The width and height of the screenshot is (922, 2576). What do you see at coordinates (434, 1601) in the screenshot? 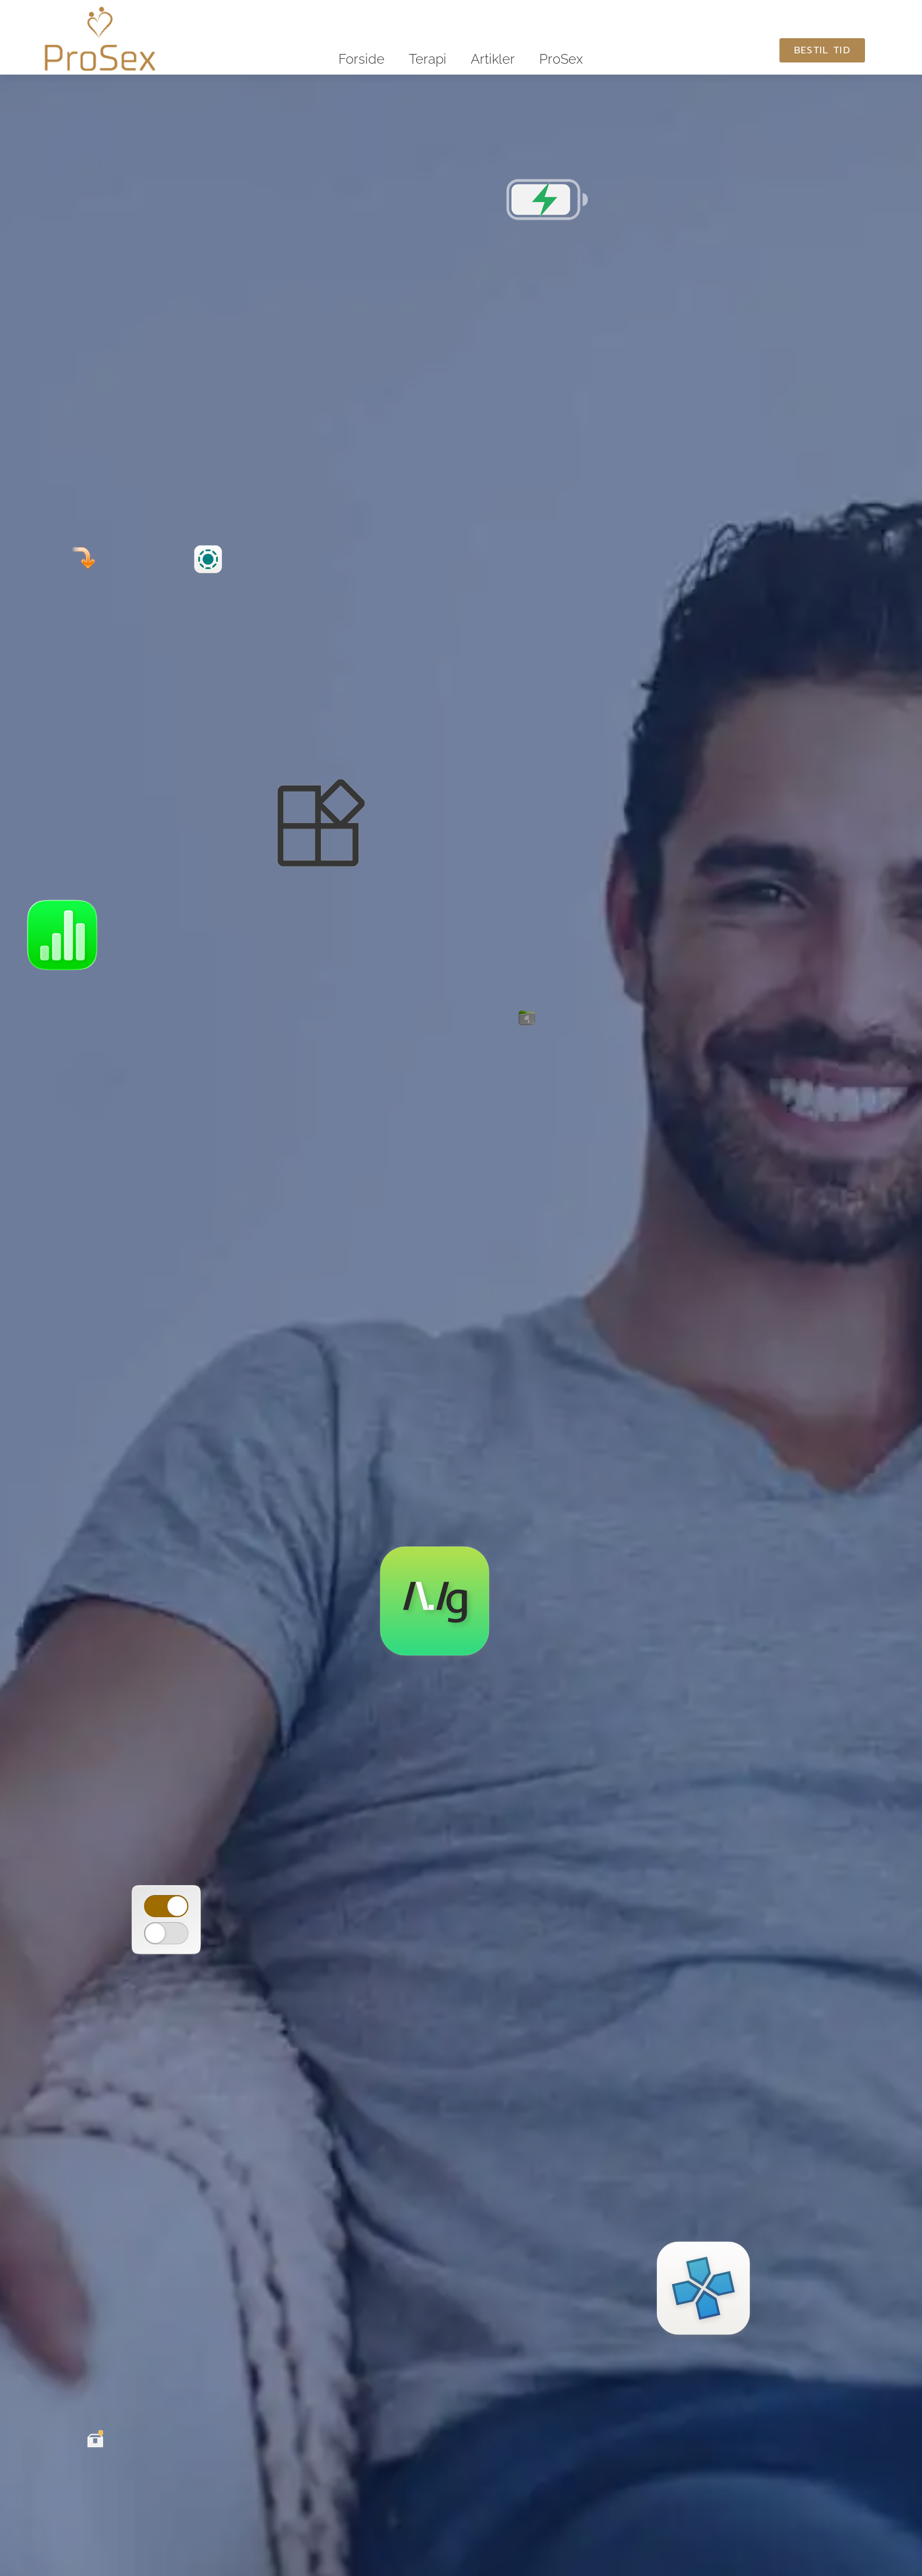
I see `open regex tester application` at bounding box center [434, 1601].